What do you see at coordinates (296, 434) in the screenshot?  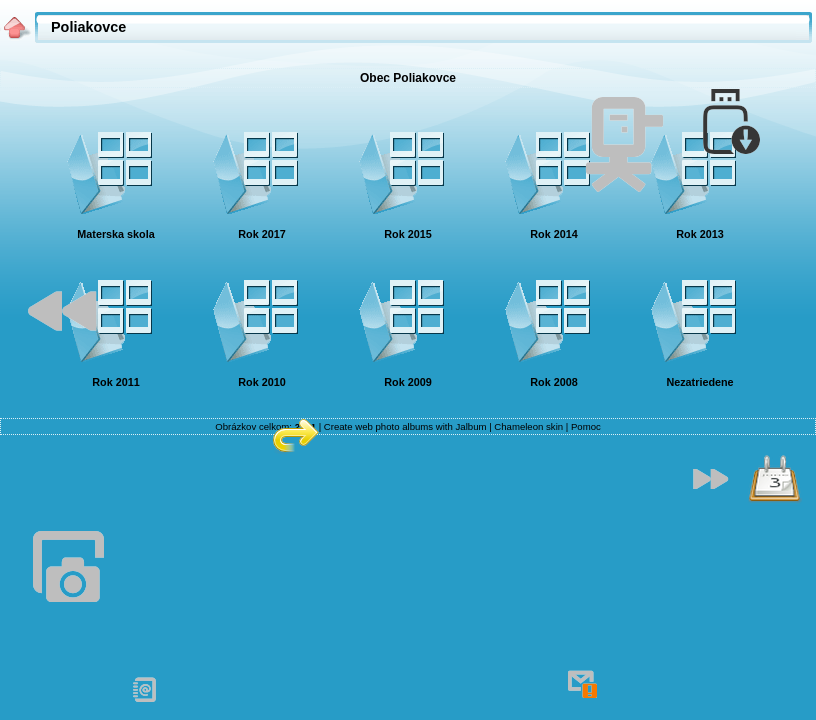 I see `redo last undone action` at bounding box center [296, 434].